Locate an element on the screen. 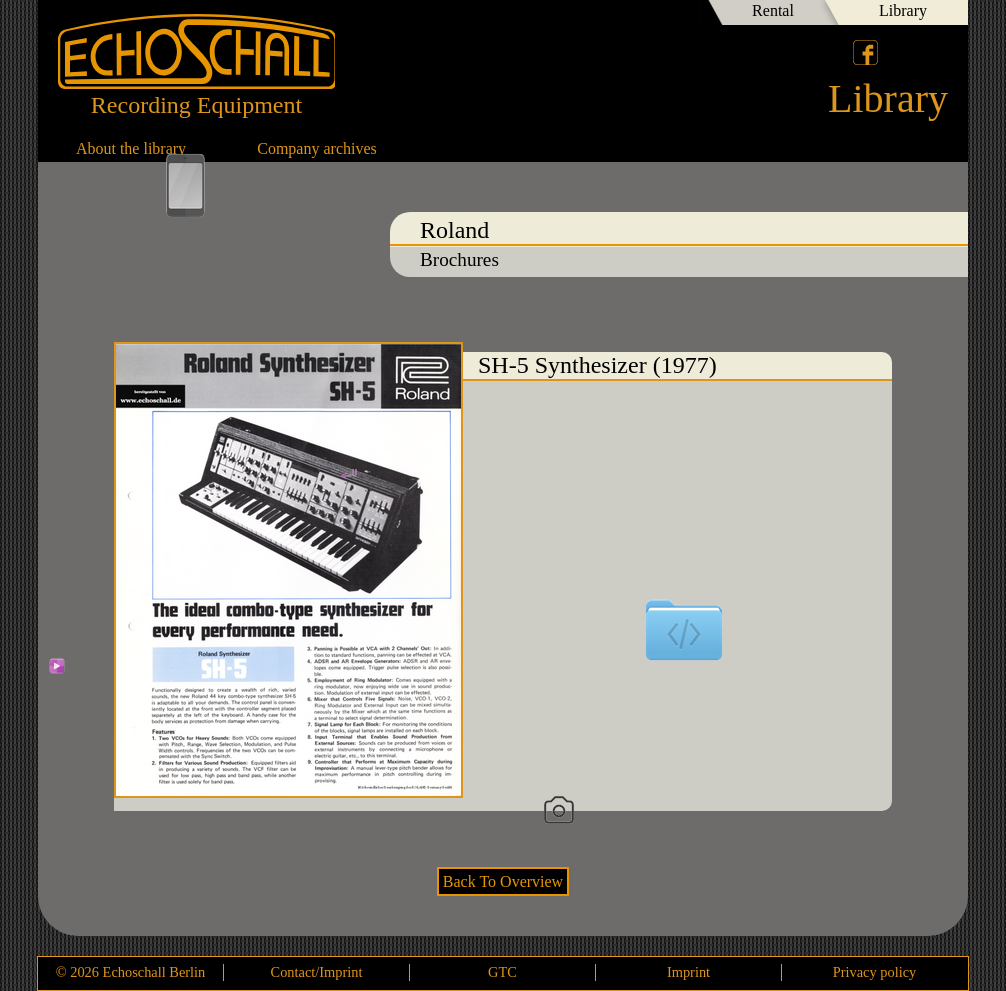 The height and width of the screenshot is (991, 1006). open your code projects folder is located at coordinates (684, 630).